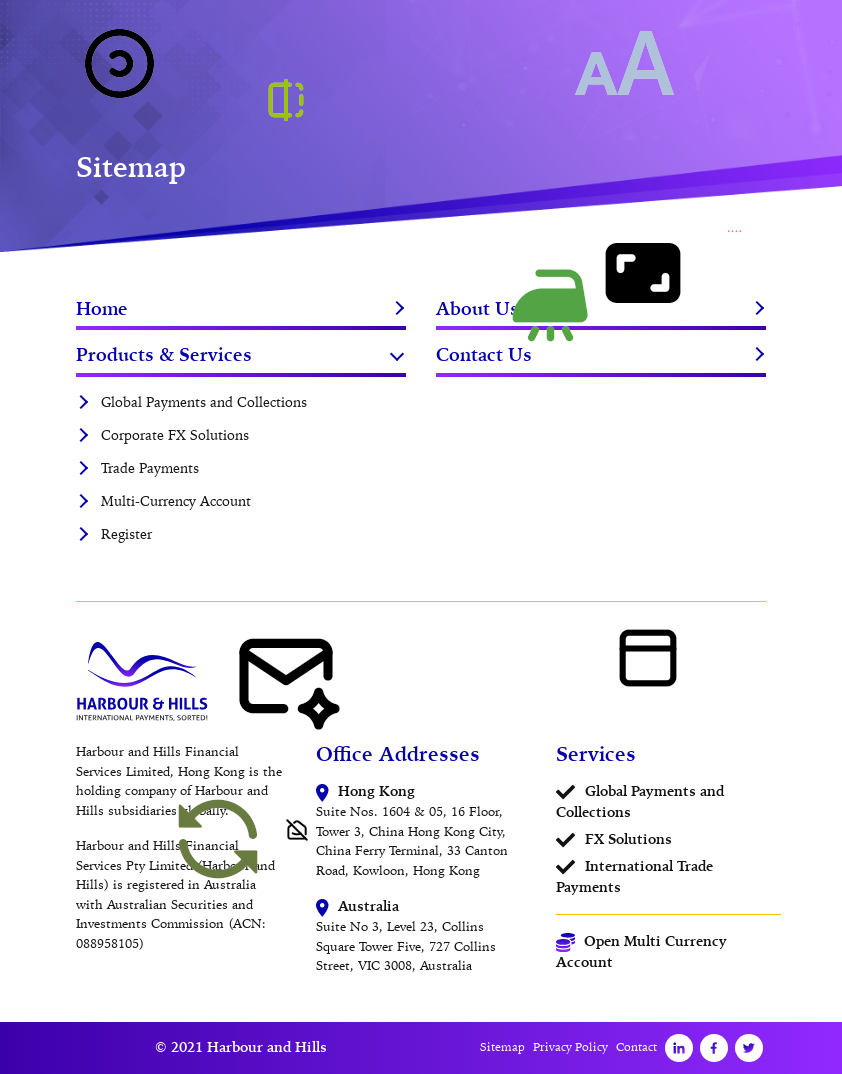  Describe the element at coordinates (286, 676) in the screenshot. I see `AI-powered email or smart compose feature` at that location.